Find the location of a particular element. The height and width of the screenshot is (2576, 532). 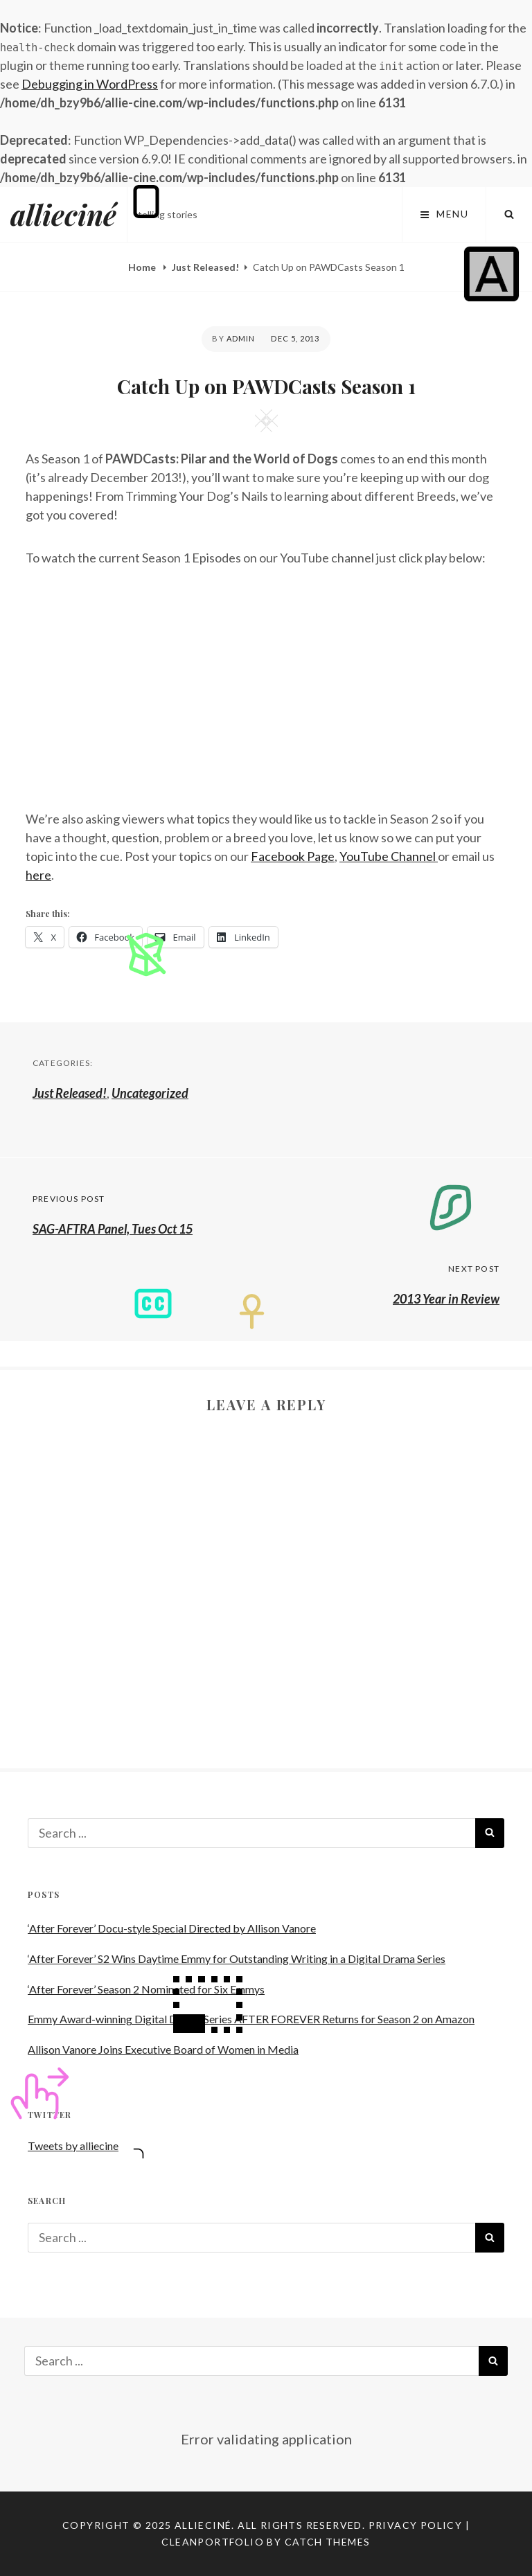

swipe right to continue or proceed is located at coordinates (37, 2095).